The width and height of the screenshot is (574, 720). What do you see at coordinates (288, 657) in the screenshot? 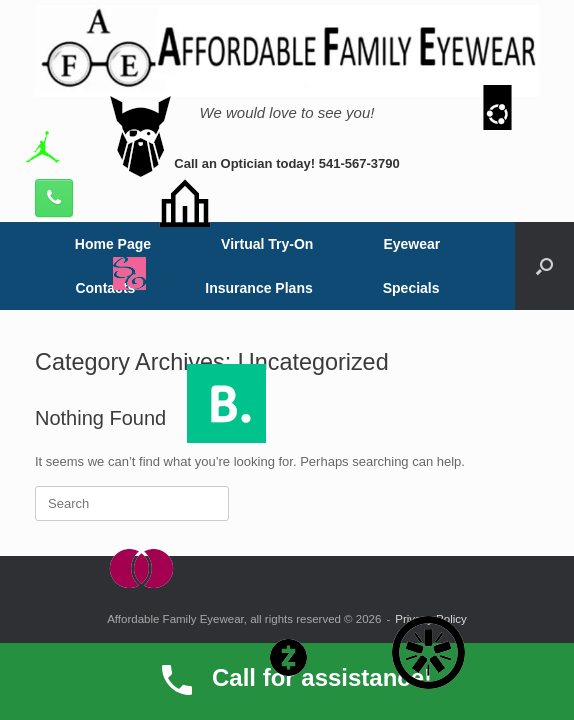
I see `zcash cryptocurrency logo` at bounding box center [288, 657].